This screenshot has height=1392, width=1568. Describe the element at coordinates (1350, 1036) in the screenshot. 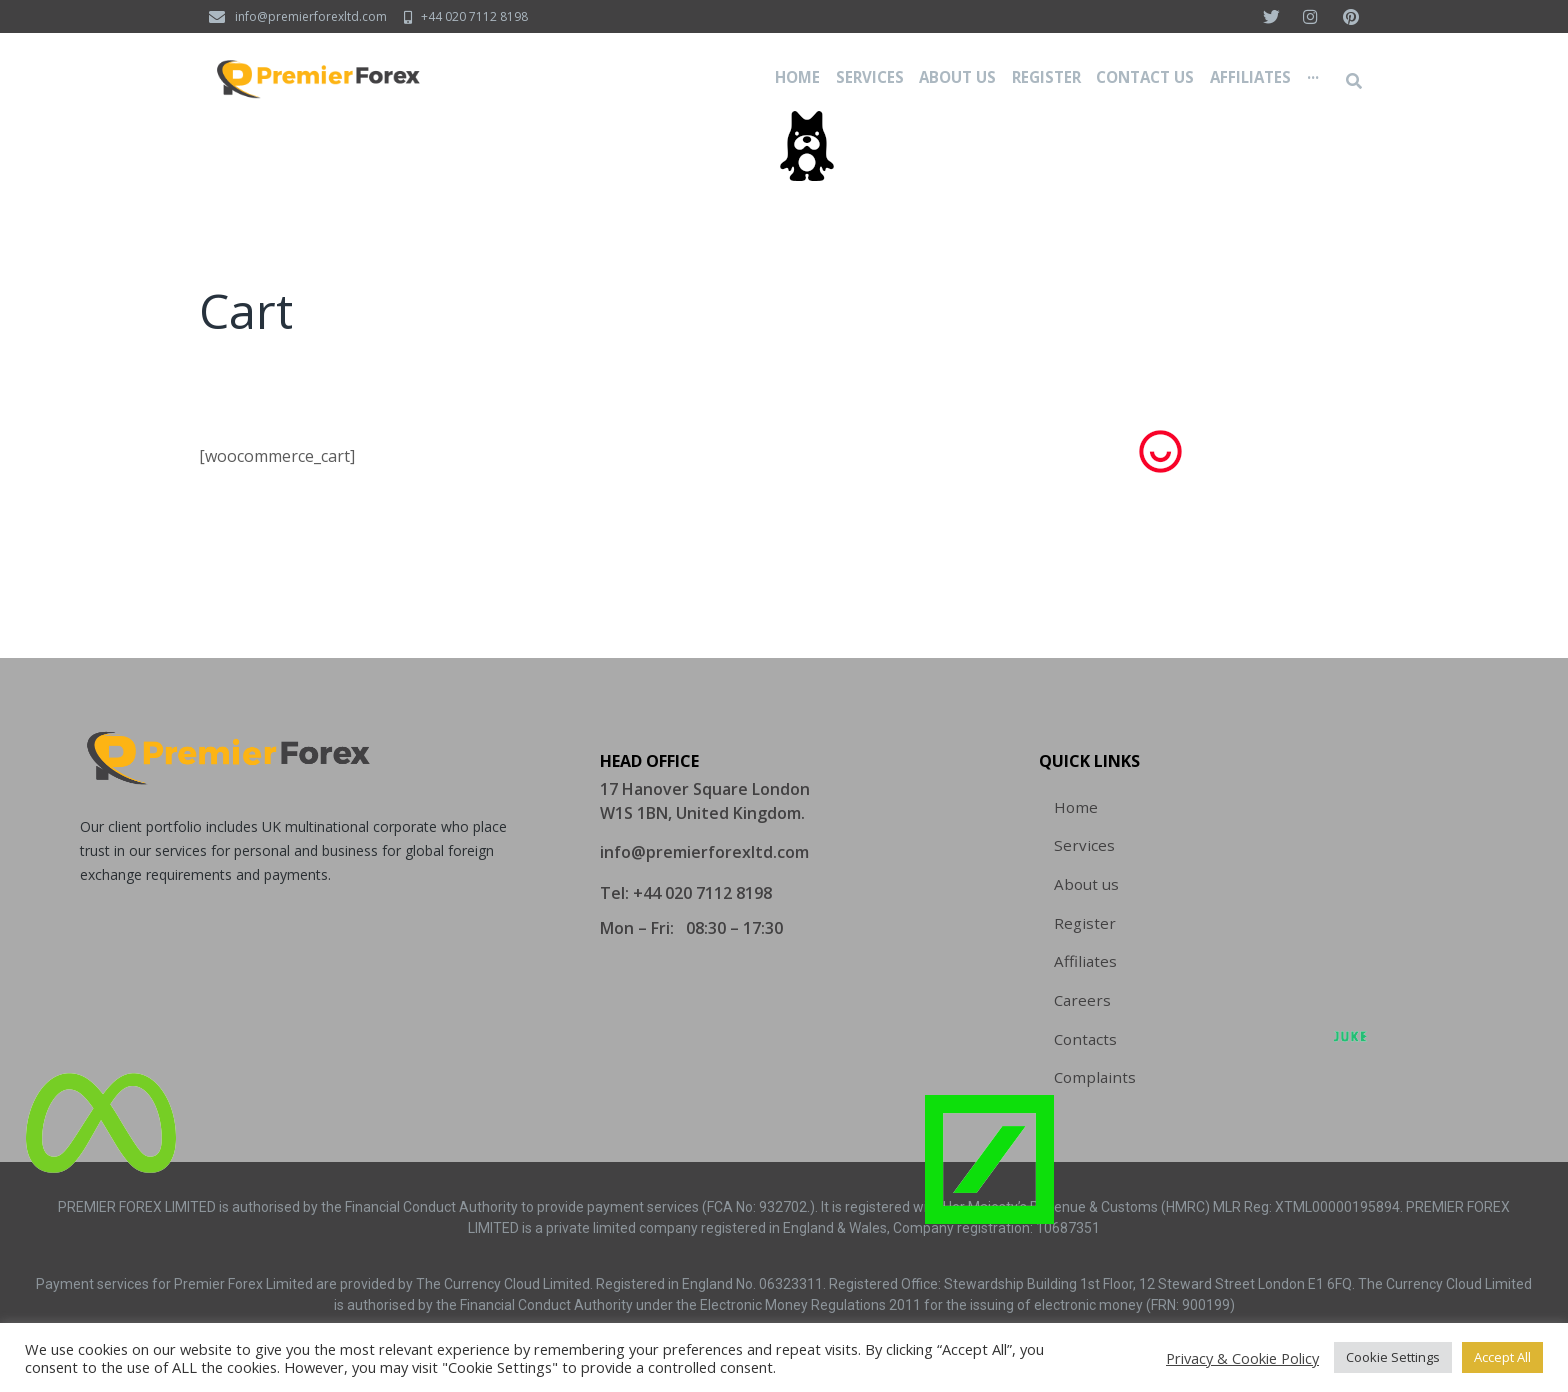

I see `juke music streaming service logo` at that location.